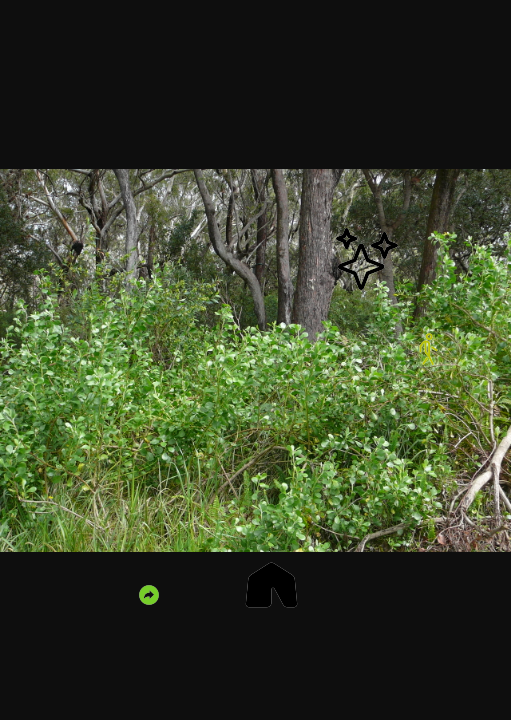 This screenshot has height=720, width=511. Describe the element at coordinates (149, 595) in the screenshot. I see `forward or share content` at that location.